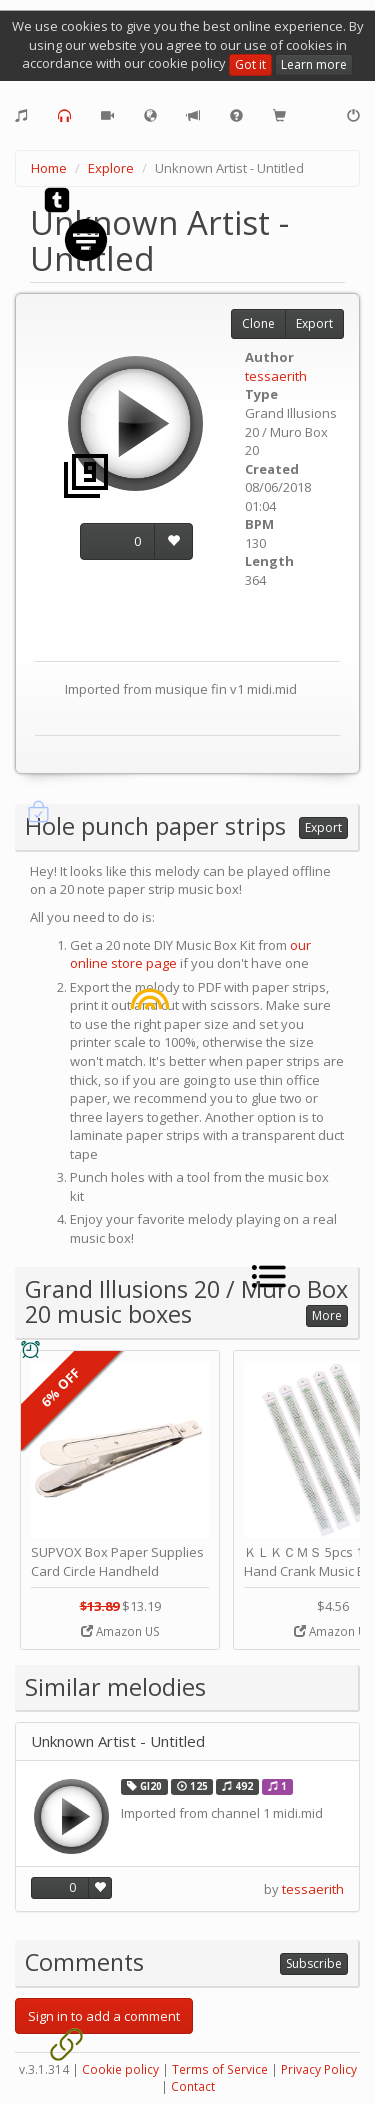 The width and height of the screenshot is (375, 2104). Describe the element at coordinates (38, 811) in the screenshot. I see `order confirmed or purchase complete` at that location.